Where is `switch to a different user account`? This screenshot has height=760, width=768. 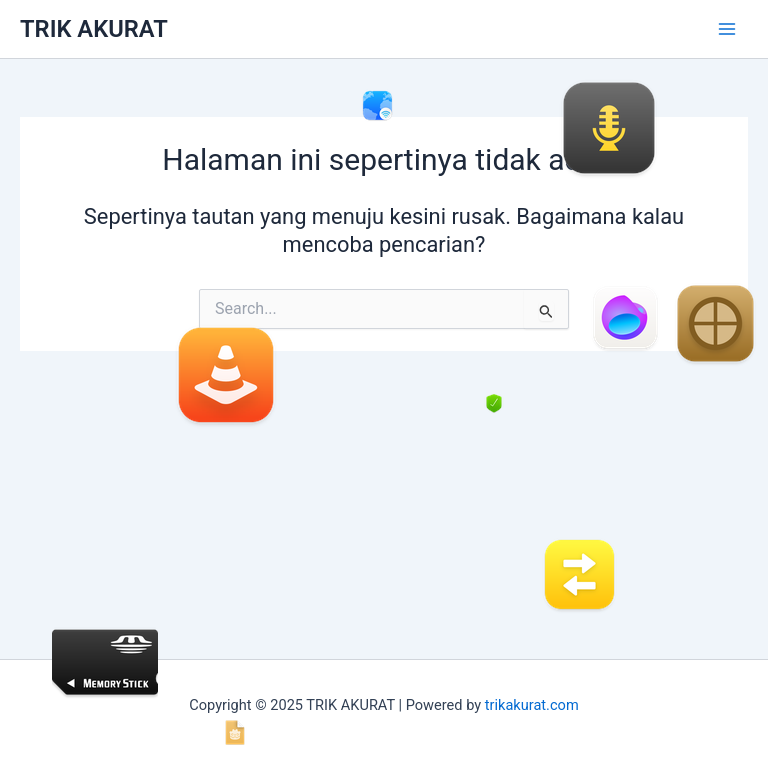 switch to a different user account is located at coordinates (579, 574).